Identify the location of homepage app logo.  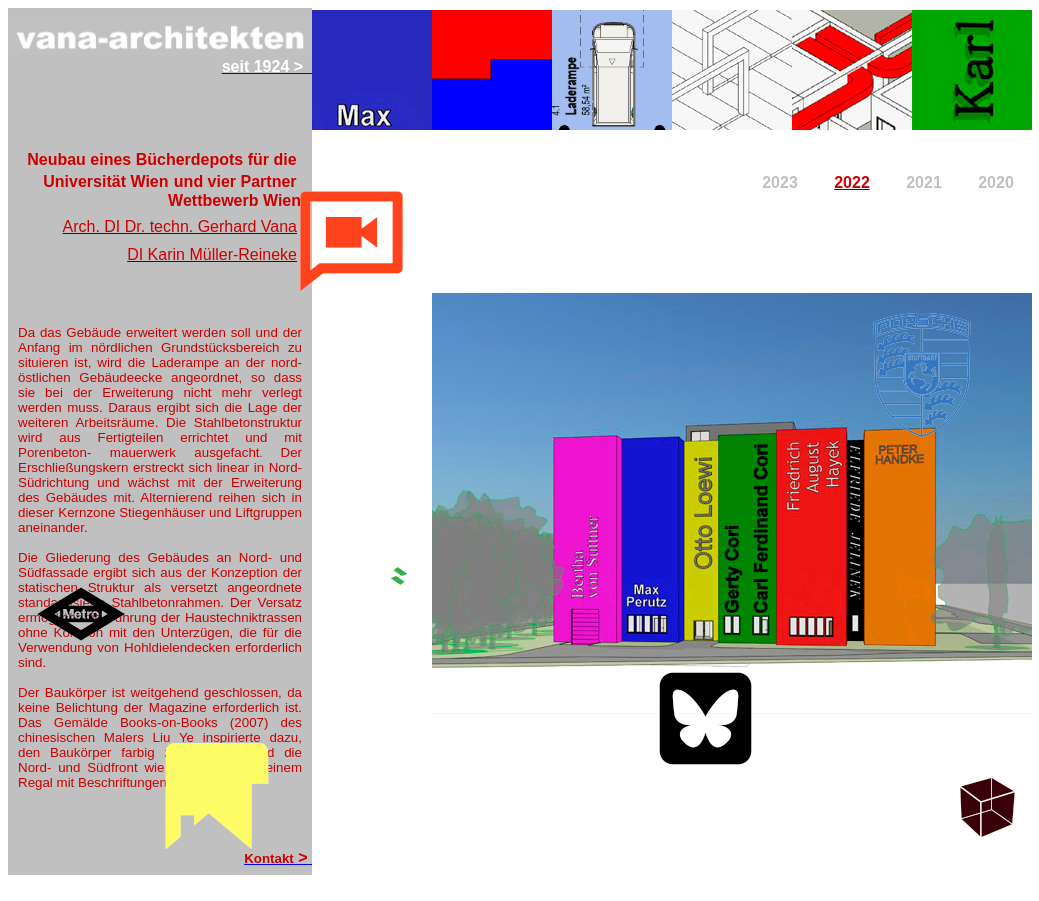
(217, 796).